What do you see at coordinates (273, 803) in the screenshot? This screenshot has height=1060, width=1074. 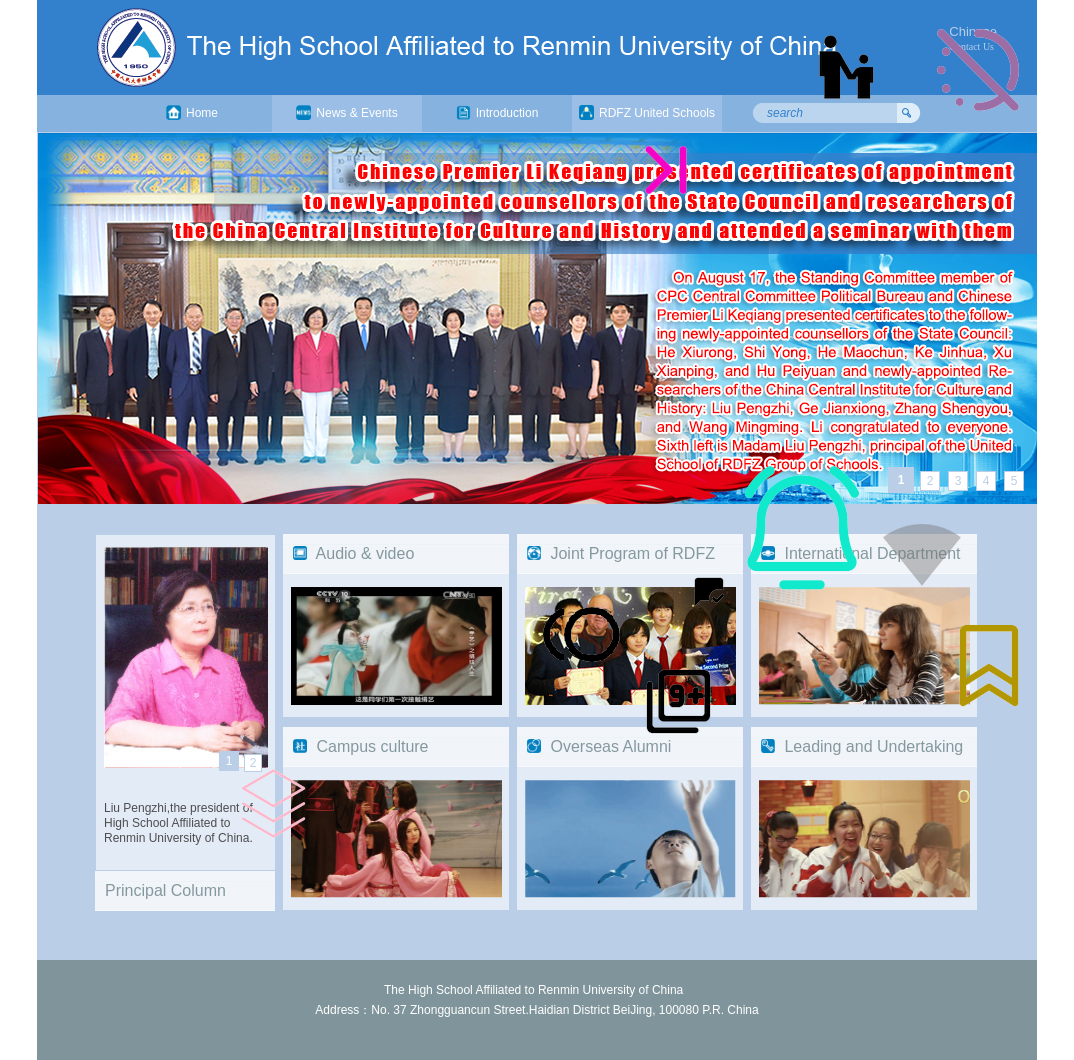 I see `view layers or stacked content` at bounding box center [273, 803].